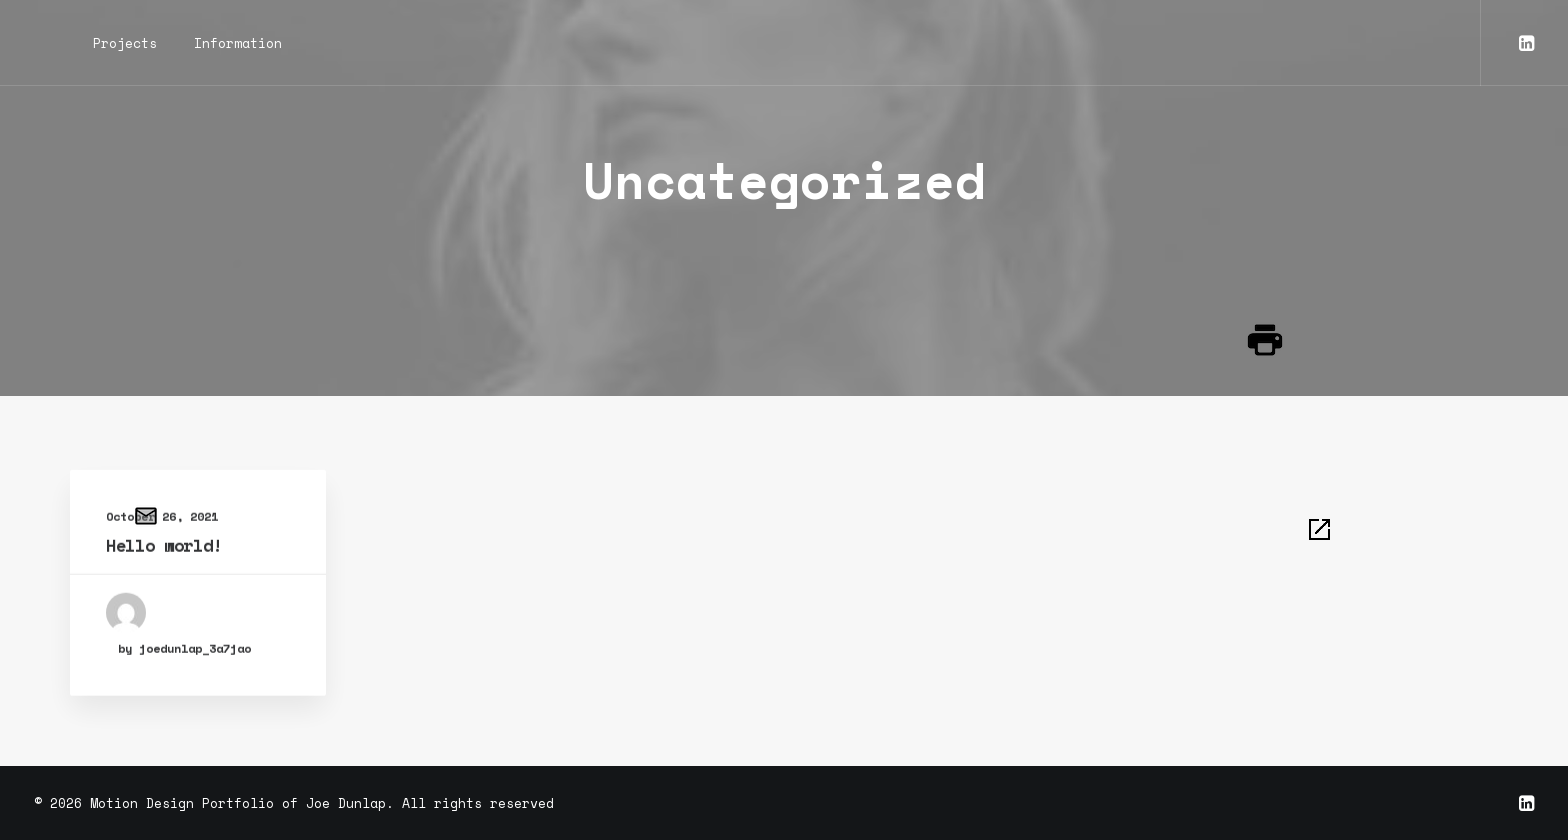 The width and height of the screenshot is (1568, 840). What do you see at coordinates (1319, 529) in the screenshot?
I see `open link in a new tab or window` at bounding box center [1319, 529].